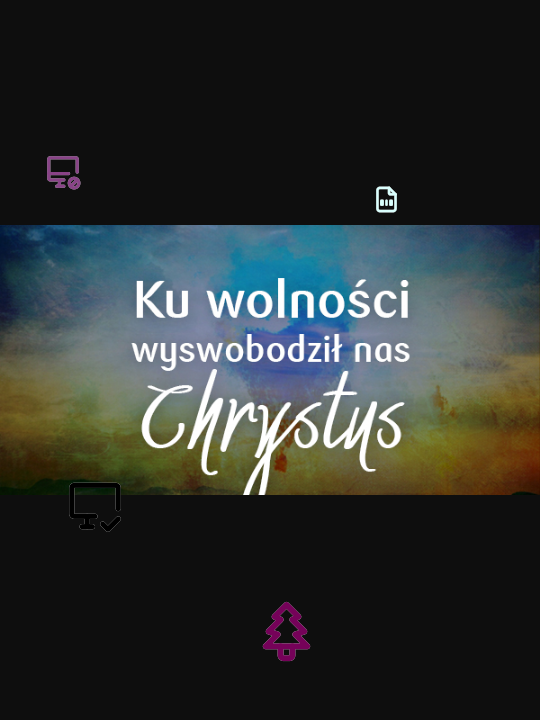 This screenshot has height=720, width=540. What do you see at coordinates (286, 631) in the screenshot?
I see `indicates holiday or seasonal content` at bounding box center [286, 631].